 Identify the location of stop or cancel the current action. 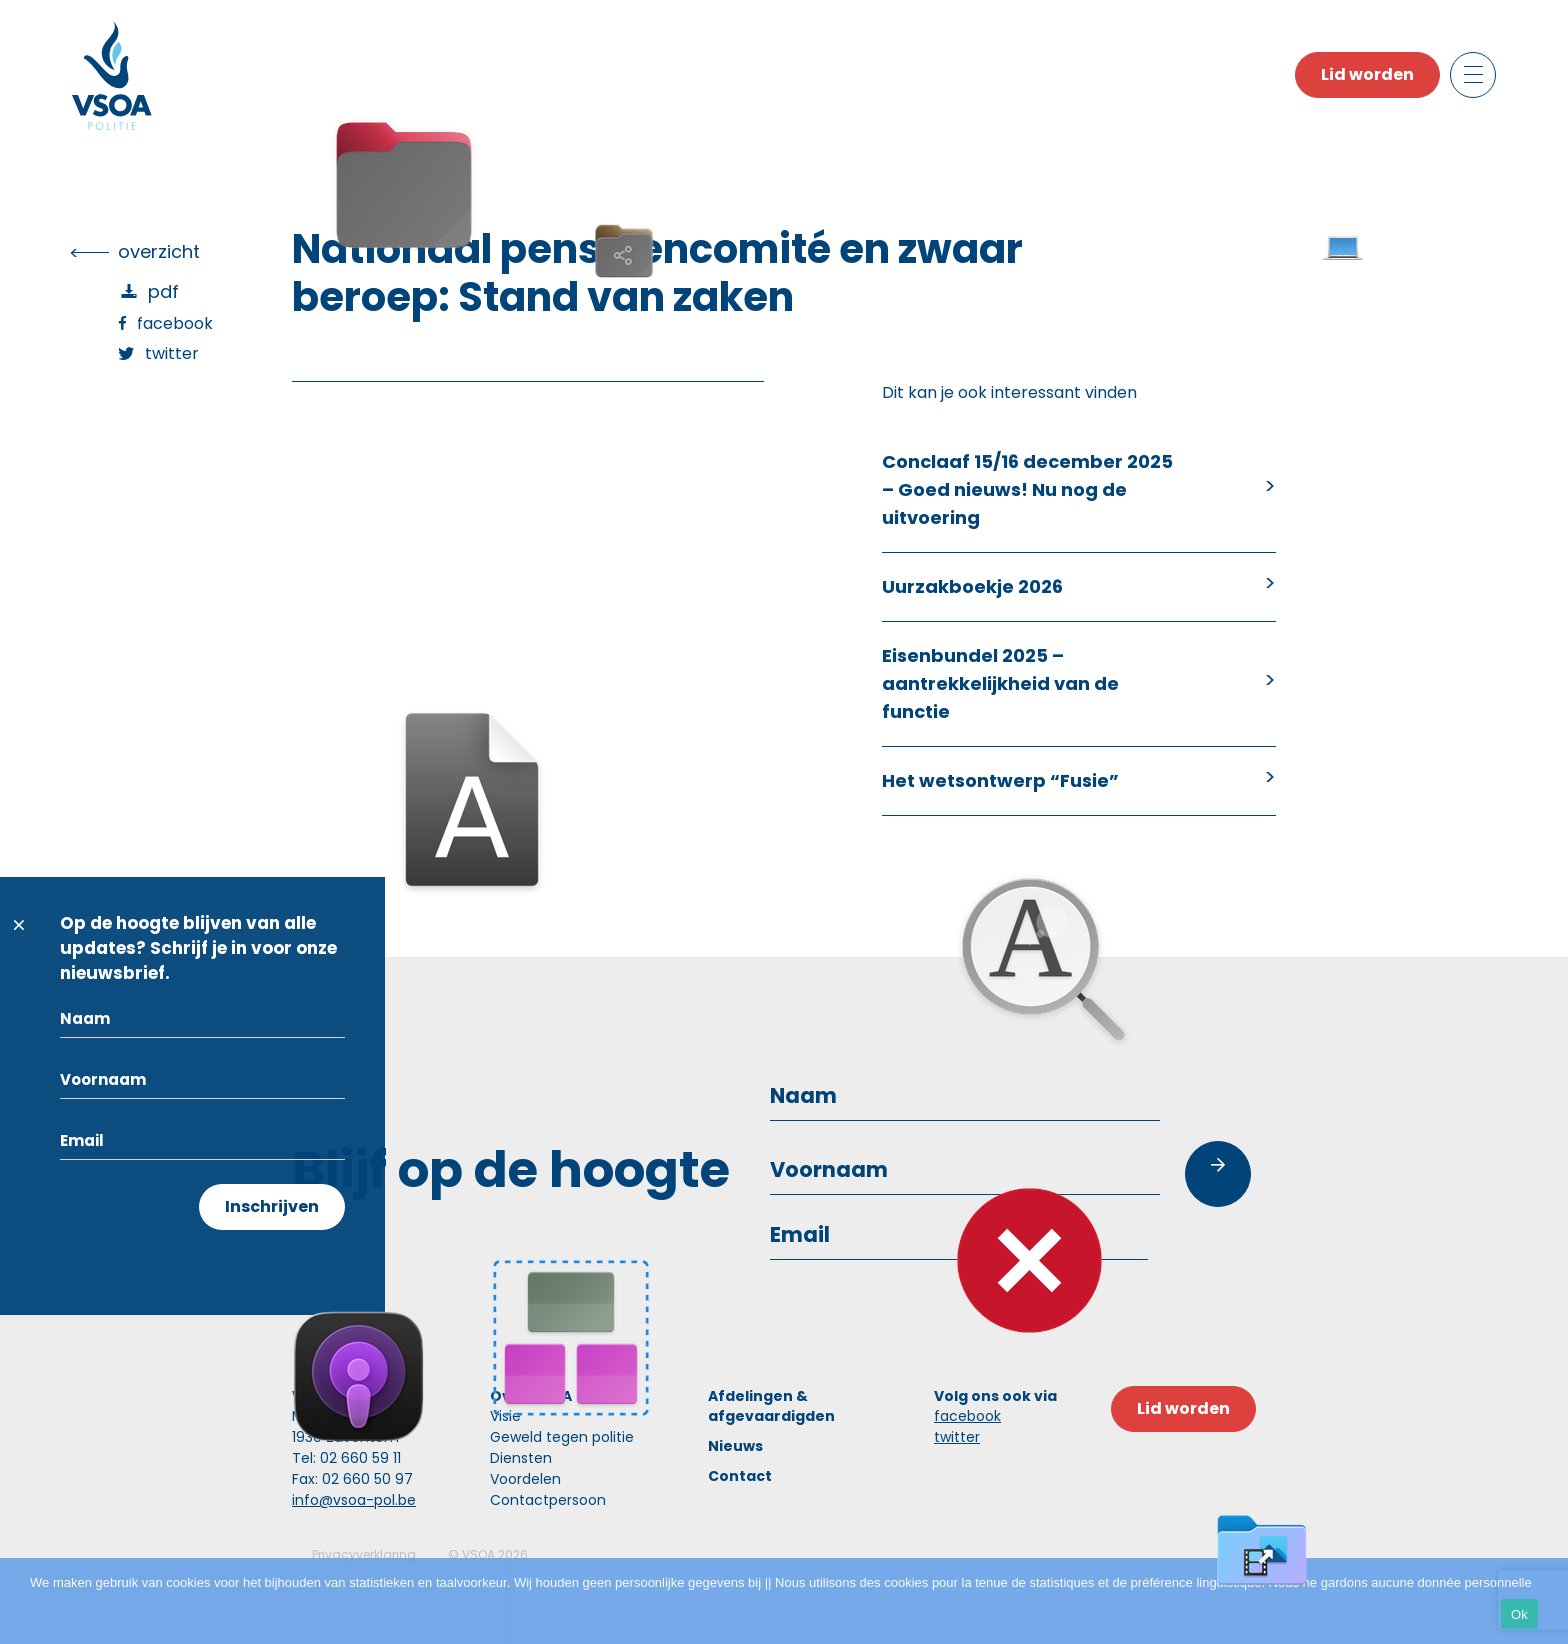
(1029, 1260).